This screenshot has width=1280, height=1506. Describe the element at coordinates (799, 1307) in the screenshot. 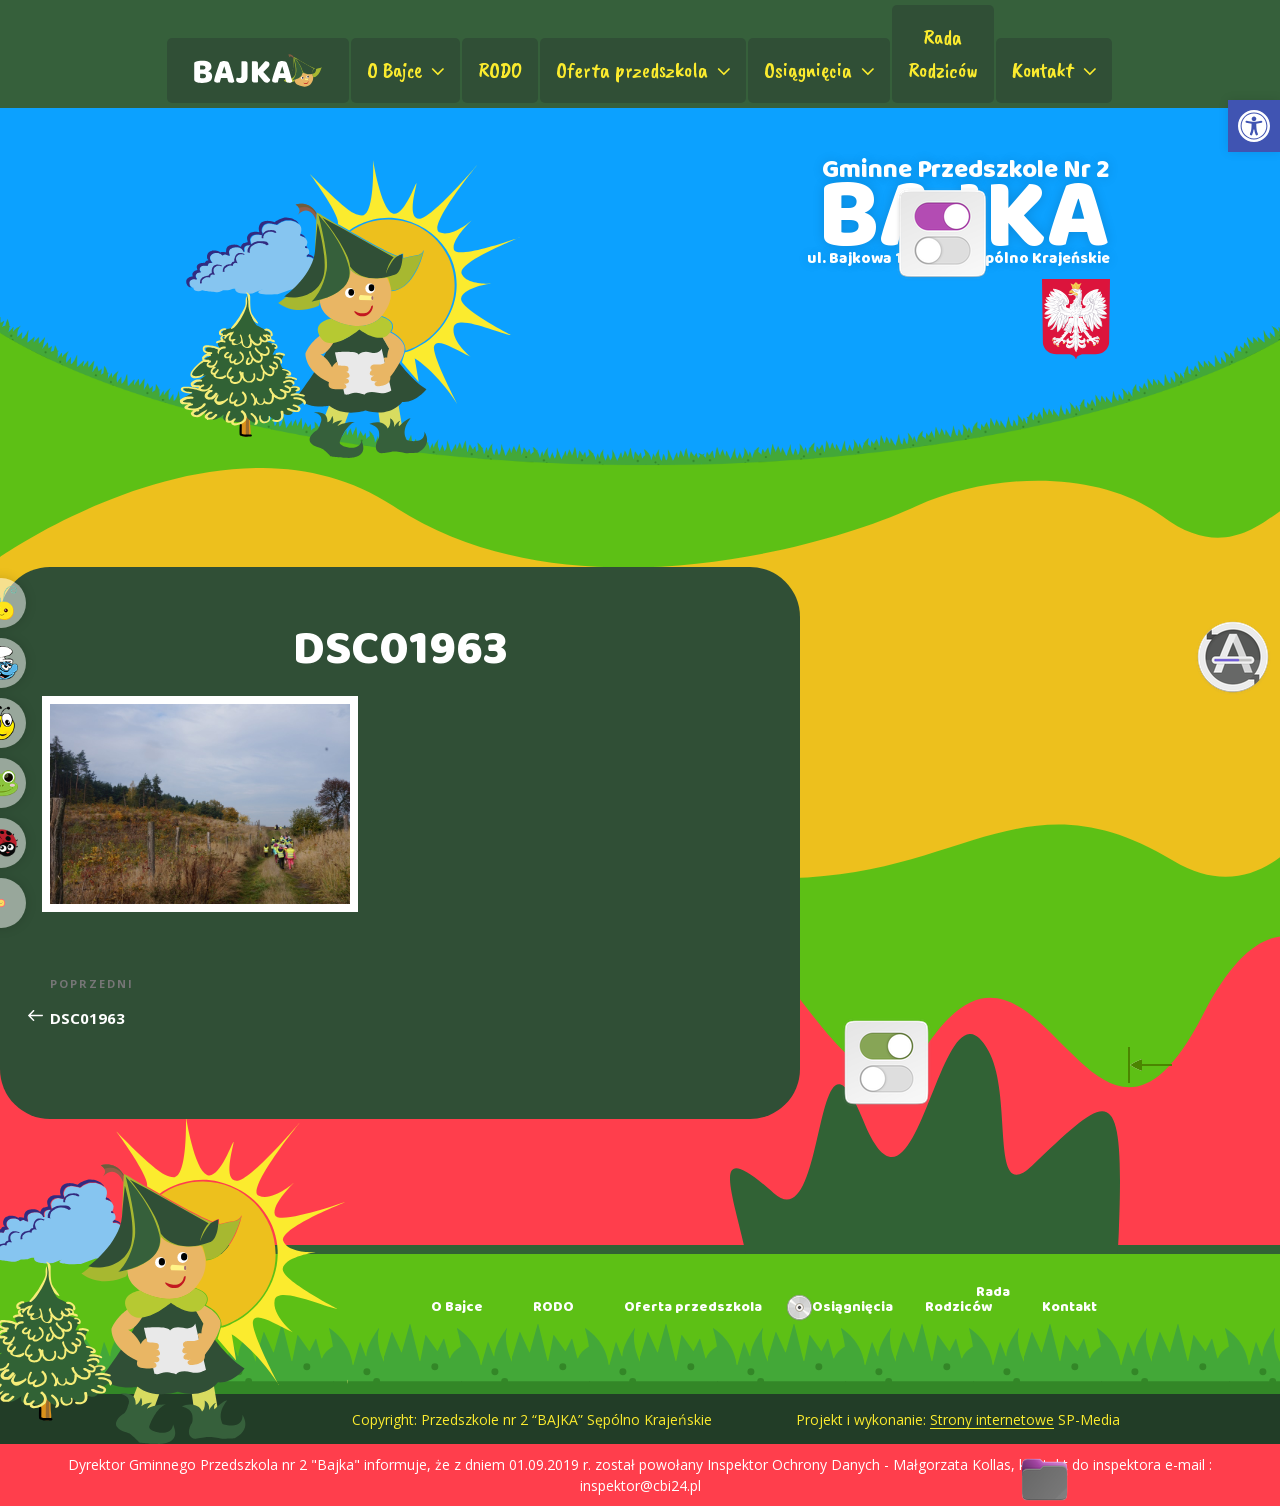

I see `indicates a rewritable CD drive or disc` at that location.